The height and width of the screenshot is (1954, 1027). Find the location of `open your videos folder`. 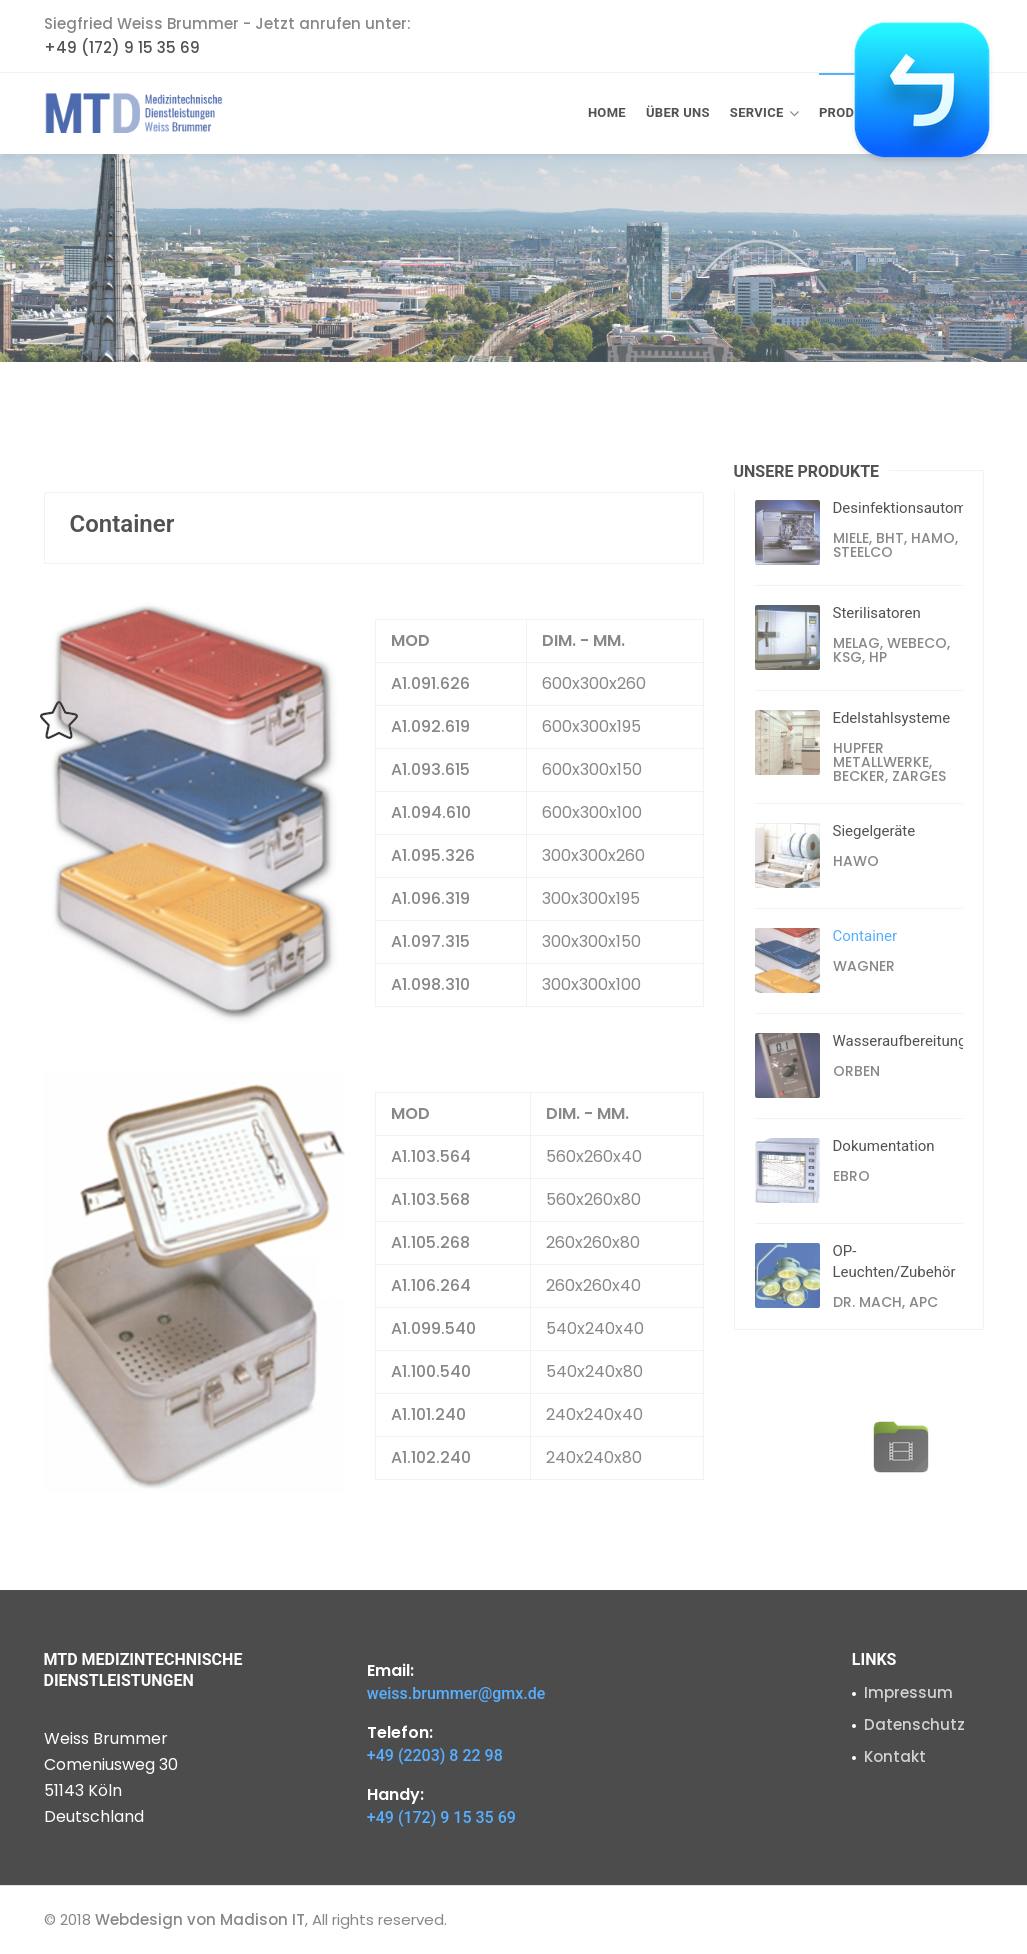

open your videos folder is located at coordinates (901, 1447).